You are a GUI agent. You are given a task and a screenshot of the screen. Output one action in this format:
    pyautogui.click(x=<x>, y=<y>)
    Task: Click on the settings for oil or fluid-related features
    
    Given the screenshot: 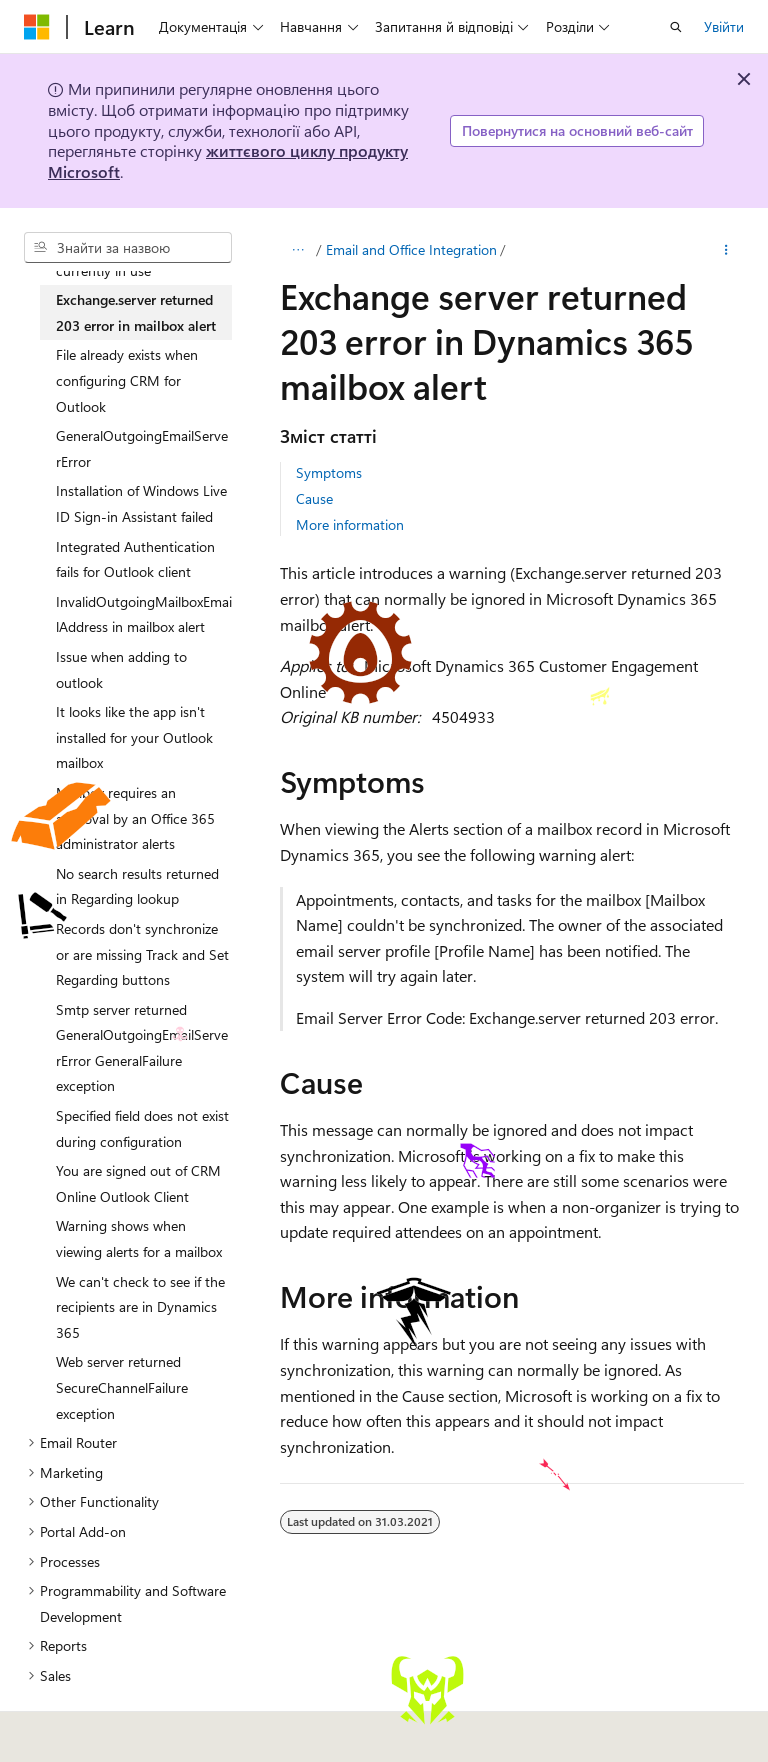 What is the action you would take?
    pyautogui.click(x=360, y=652)
    